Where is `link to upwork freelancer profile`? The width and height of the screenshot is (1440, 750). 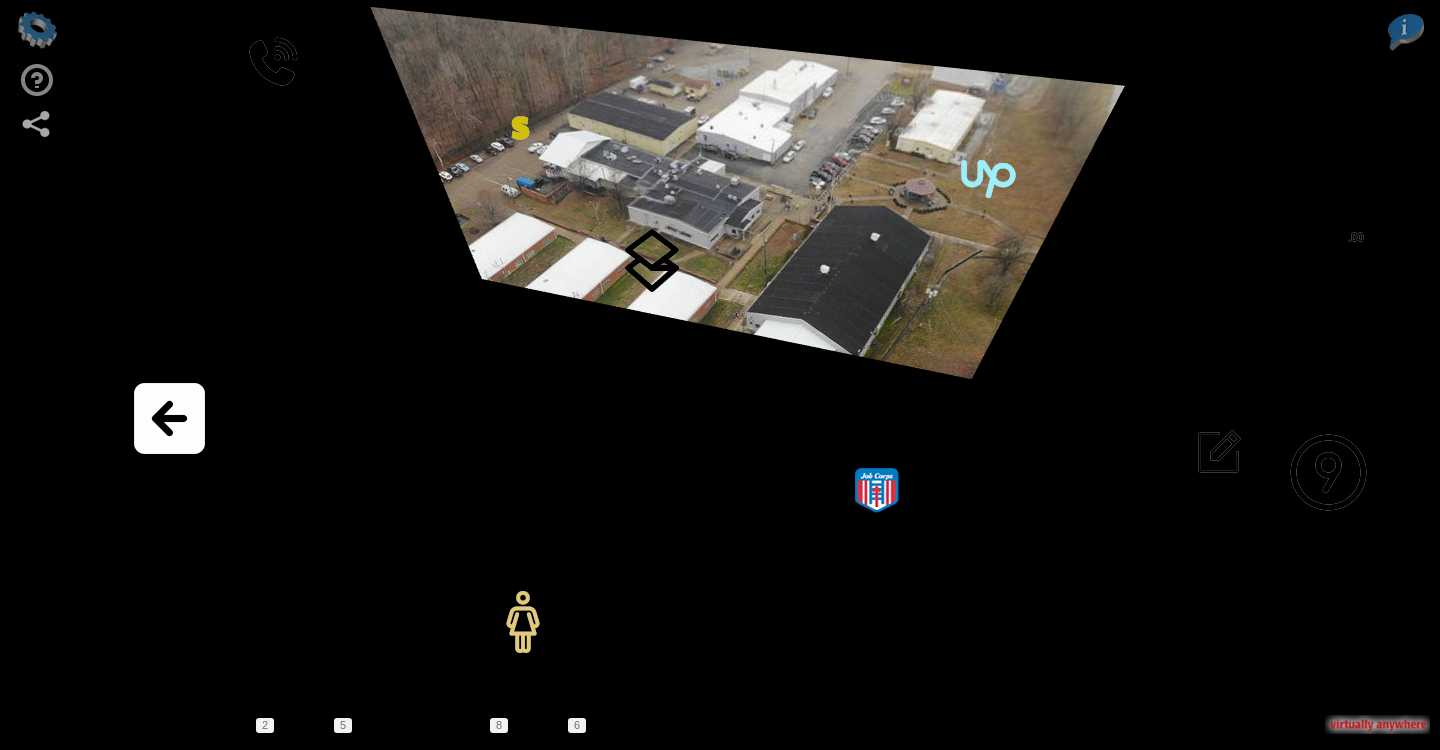
link to upwork freelancer profile is located at coordinates (988, 176).